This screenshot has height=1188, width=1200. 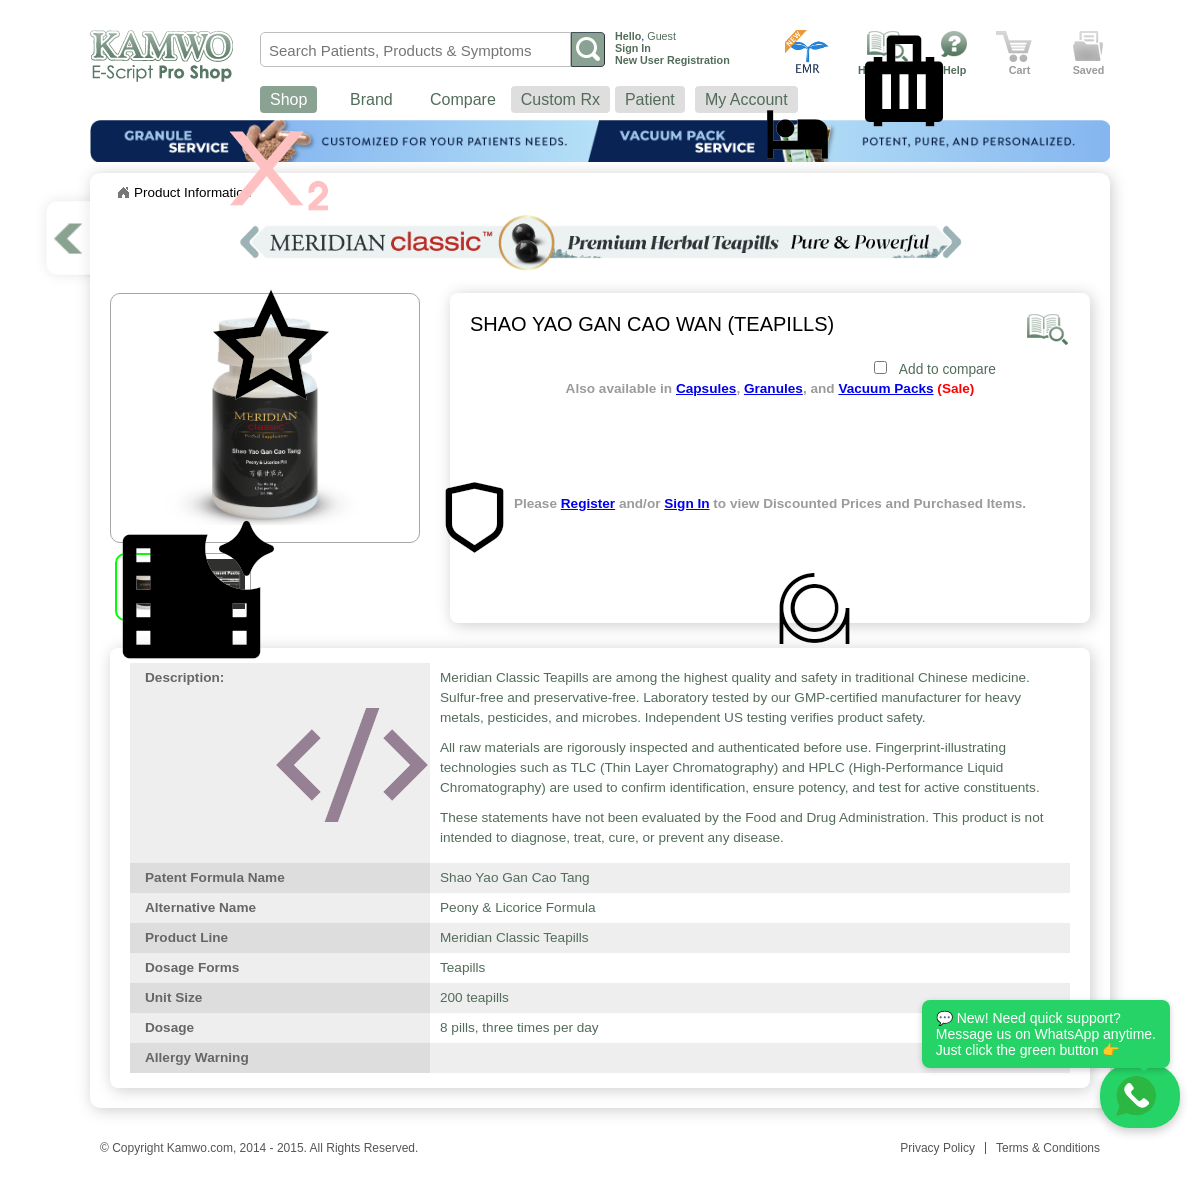 I want to click on add item to favorites, so click(x=271, y=348).